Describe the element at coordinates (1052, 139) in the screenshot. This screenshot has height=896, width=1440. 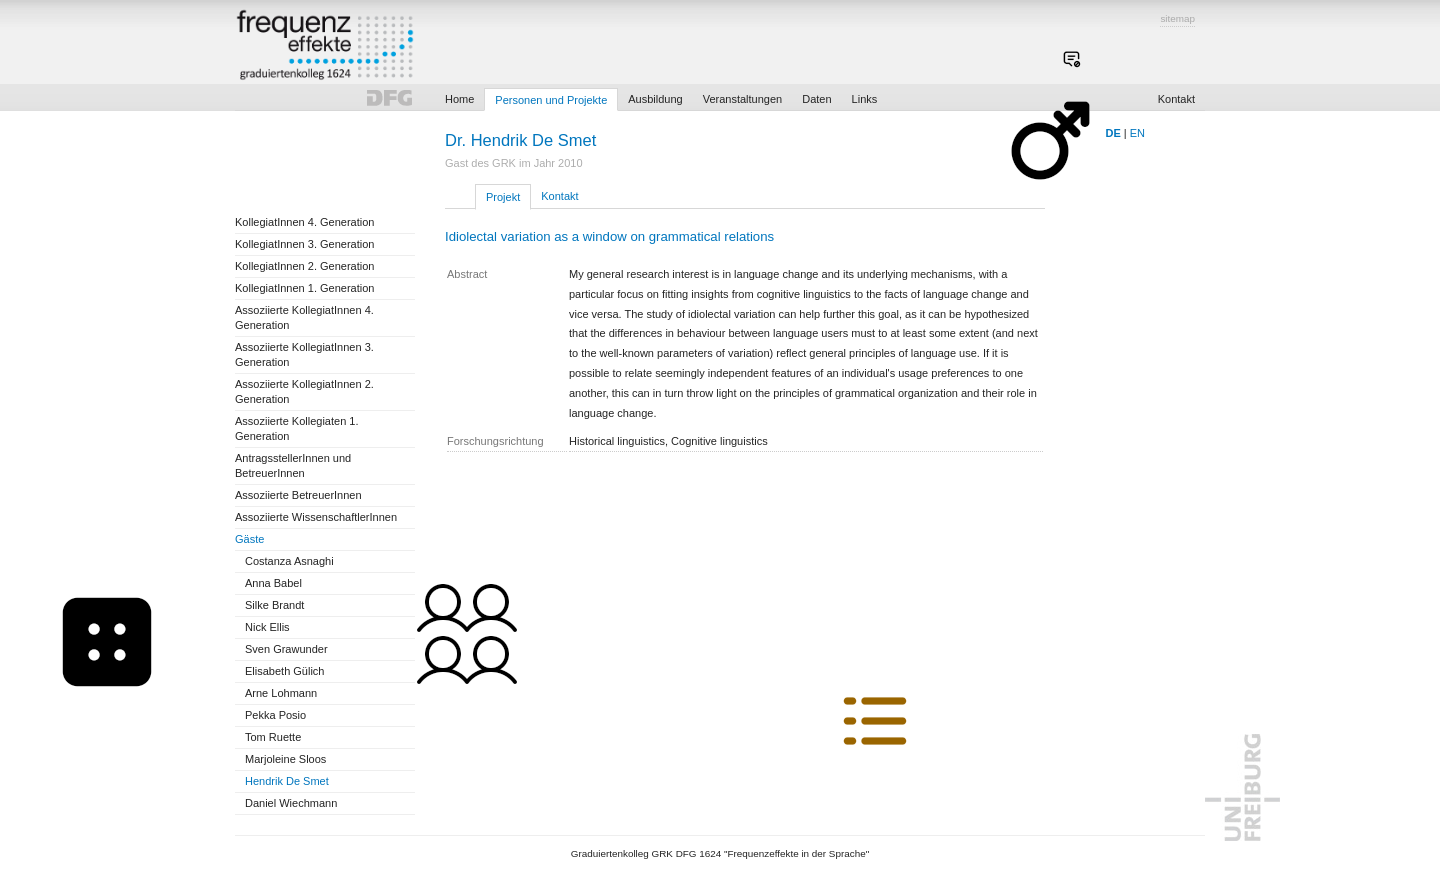
I see `indicates transgender or non-binary gender identity option` at that location.